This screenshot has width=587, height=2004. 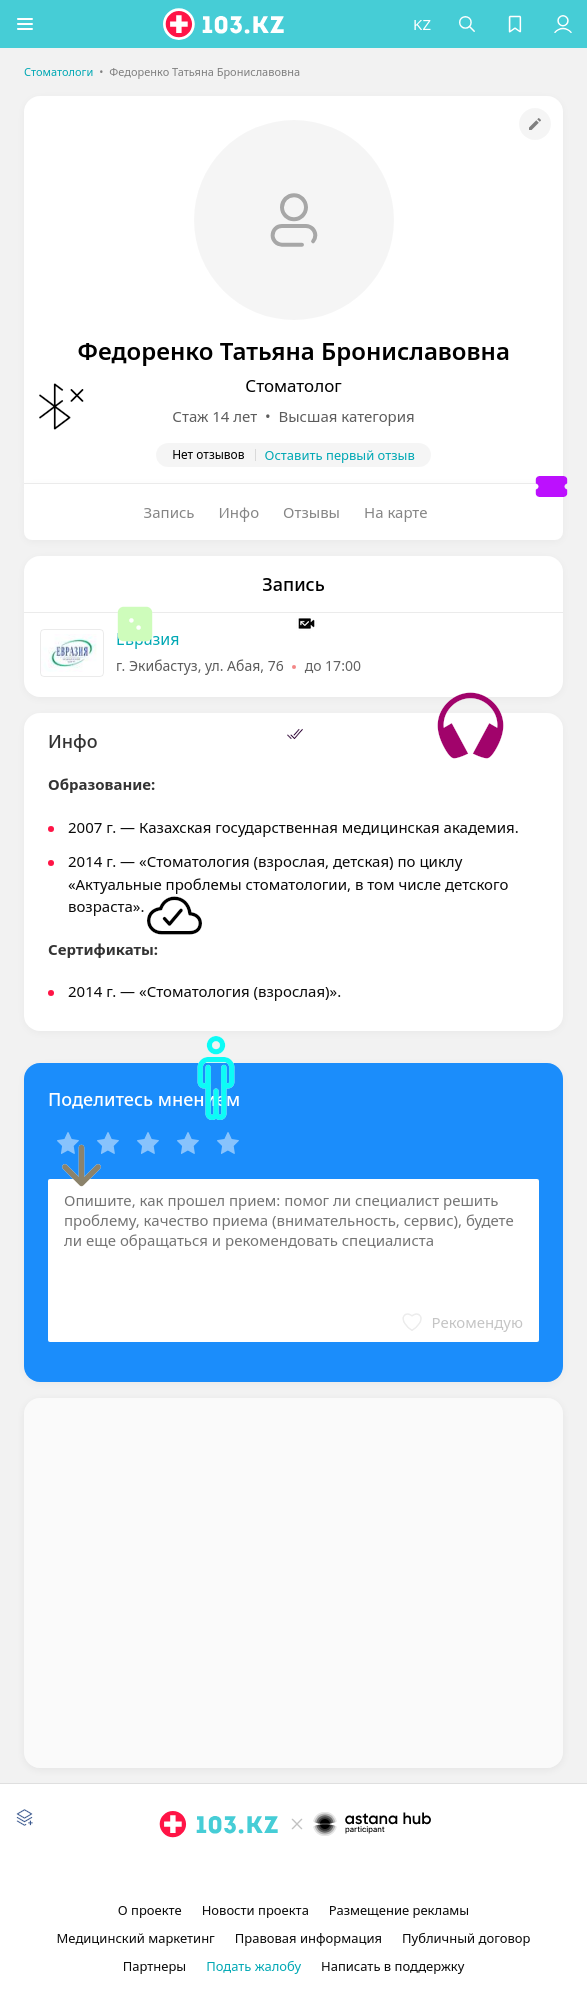 I want to click on indicates all tasks or items are complete, so click(x=295, y=734).